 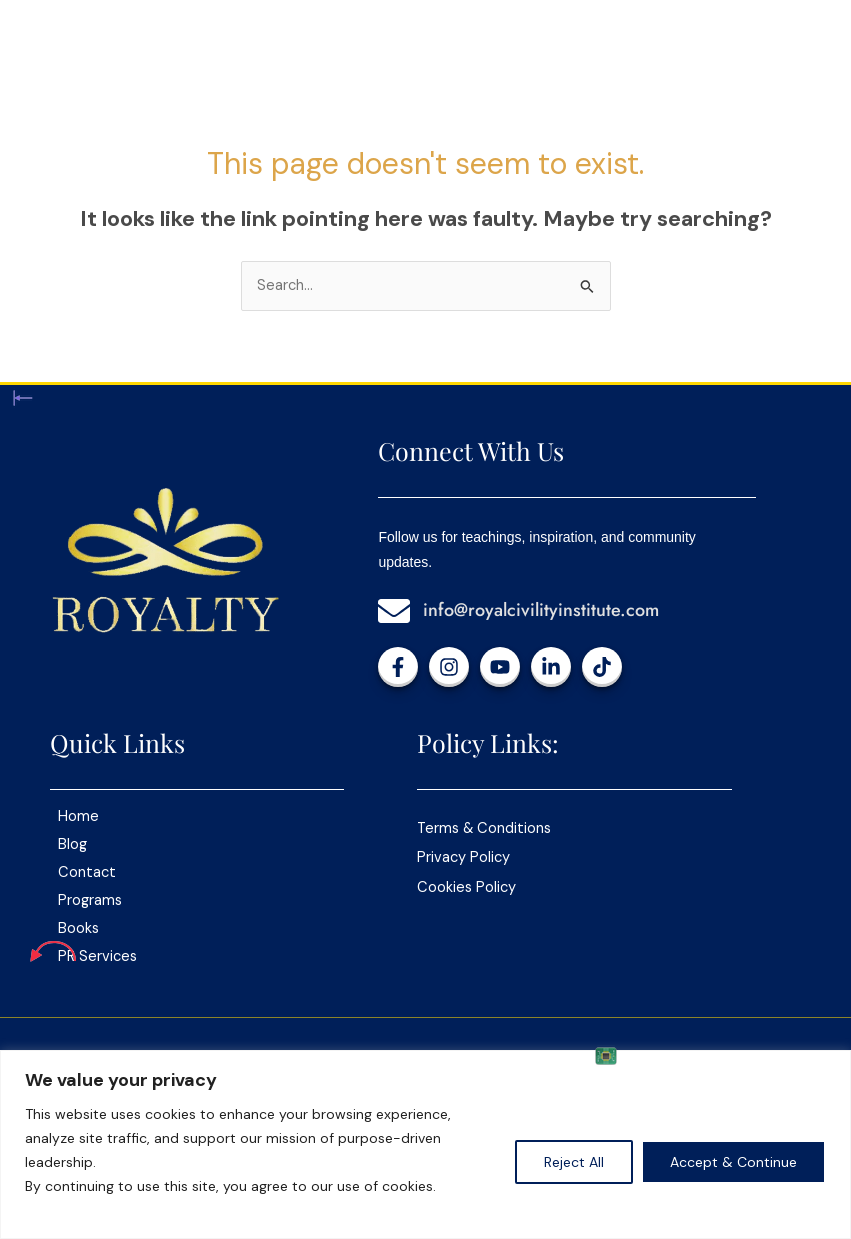 What do you see at coordinates (606, 1056) in the screenshot?
I see `open jockey hardware monitoring app` at bounding box center [606, 1056].